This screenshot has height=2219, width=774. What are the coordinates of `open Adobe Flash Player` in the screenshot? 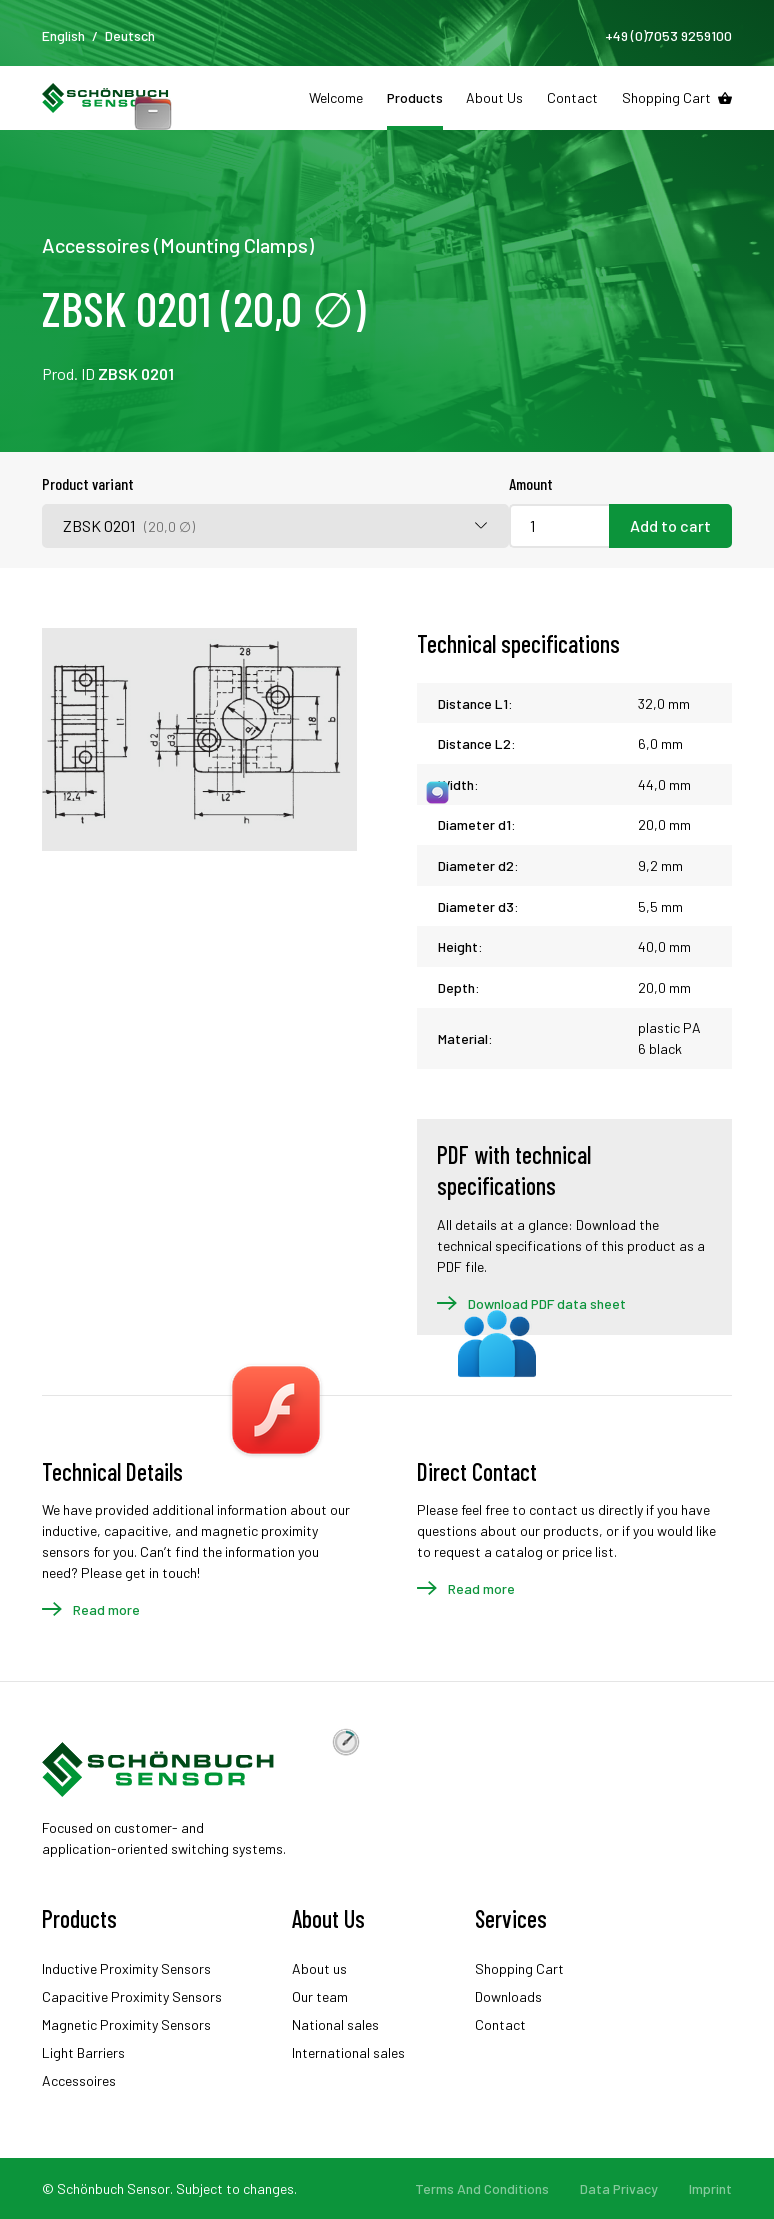 It's located at (276, 1410).